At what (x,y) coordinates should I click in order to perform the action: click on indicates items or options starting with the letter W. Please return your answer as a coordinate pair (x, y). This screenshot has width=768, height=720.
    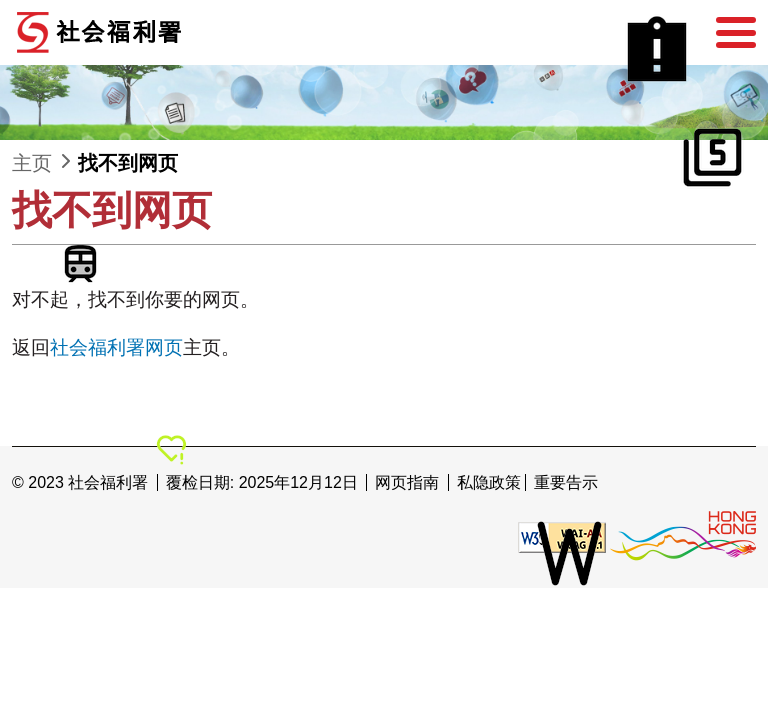
    Looking at the image, I should click on (569, 553).